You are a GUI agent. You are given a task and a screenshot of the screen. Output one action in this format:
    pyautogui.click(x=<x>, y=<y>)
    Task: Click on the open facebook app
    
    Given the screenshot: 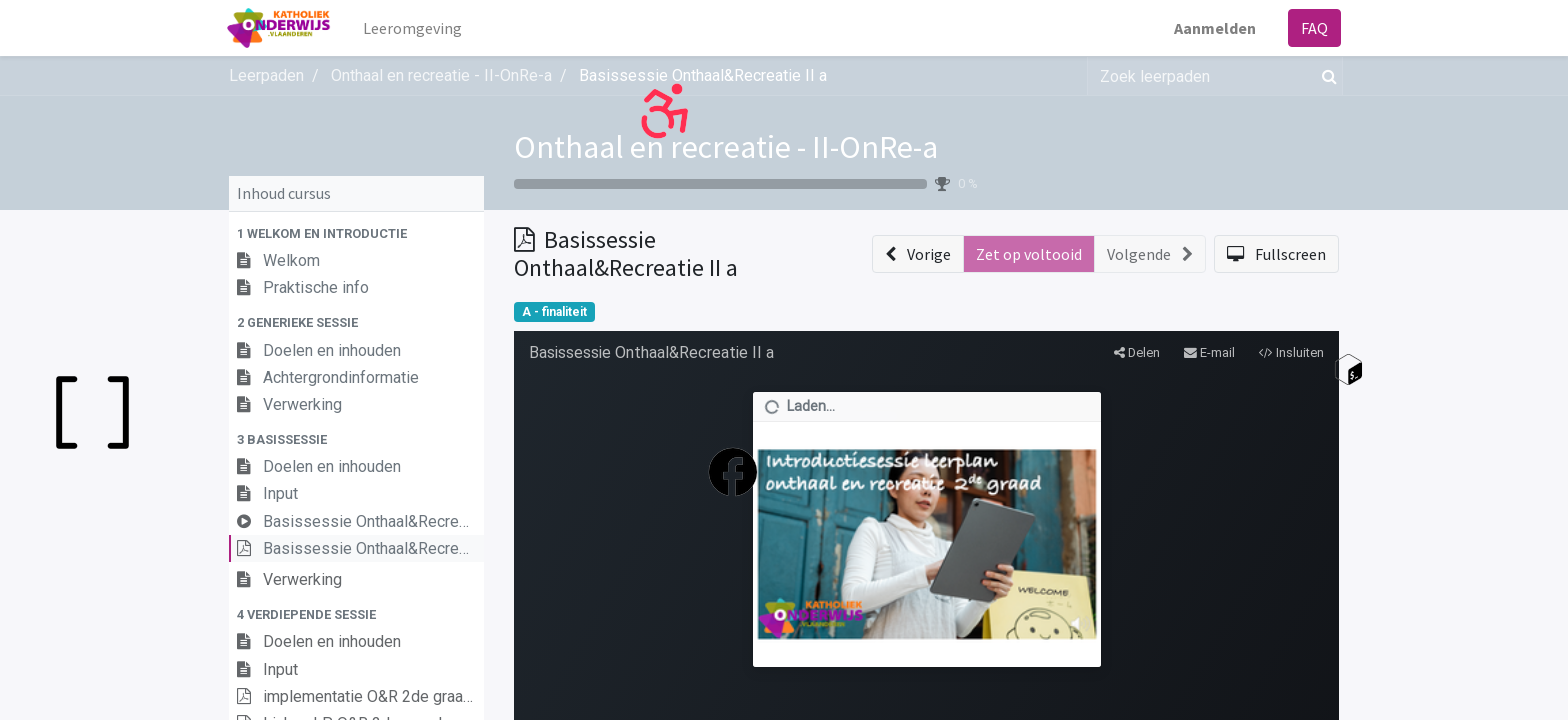 What is the action you would take?
    pyautogui.click(x=733, y=472)
    